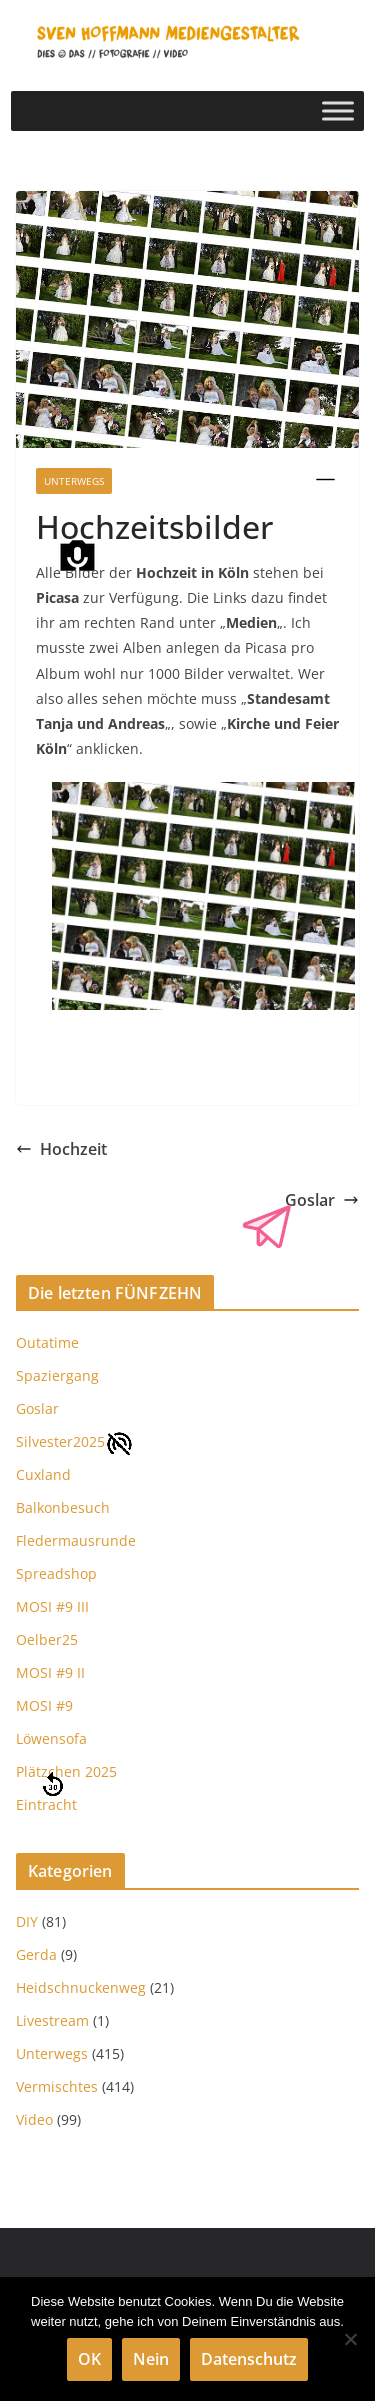  What do you see at coordinates (268, 1227) in the screenshot?
I see `open Telegram messaging app` at bounding box center [268, 1227].